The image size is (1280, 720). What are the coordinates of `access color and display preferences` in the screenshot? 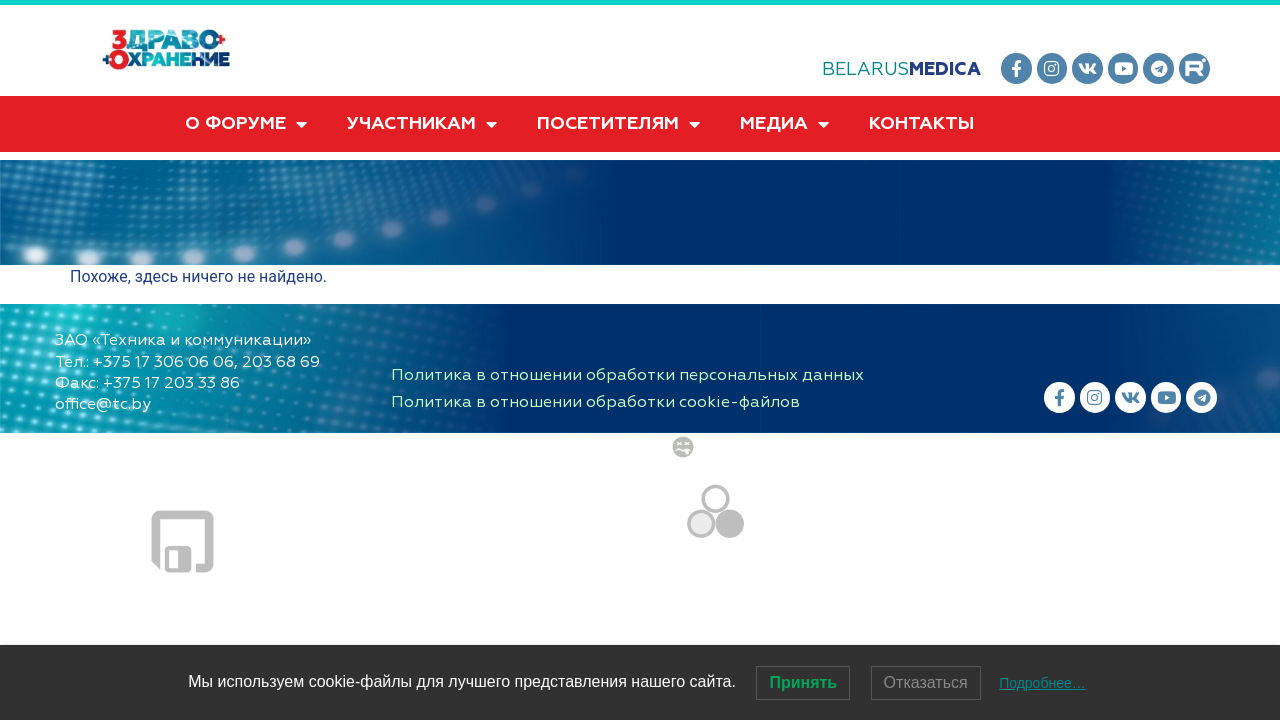 It's located at (715, 509).